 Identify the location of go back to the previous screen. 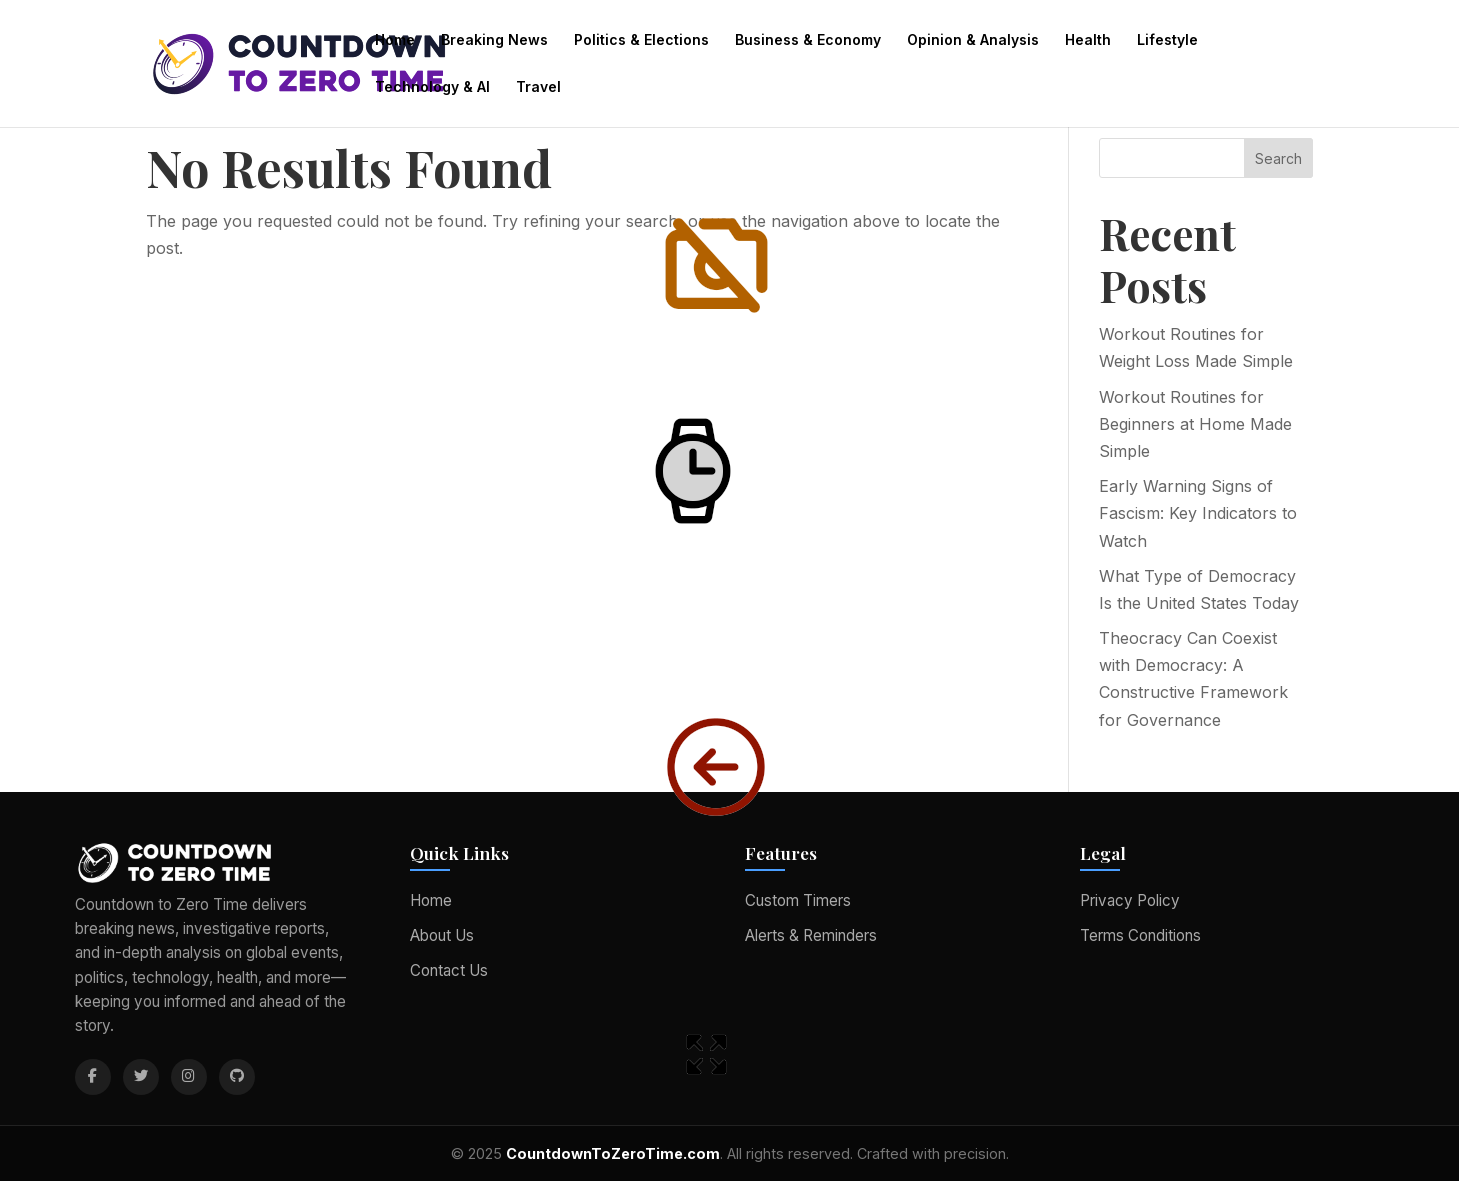
(716, 767).